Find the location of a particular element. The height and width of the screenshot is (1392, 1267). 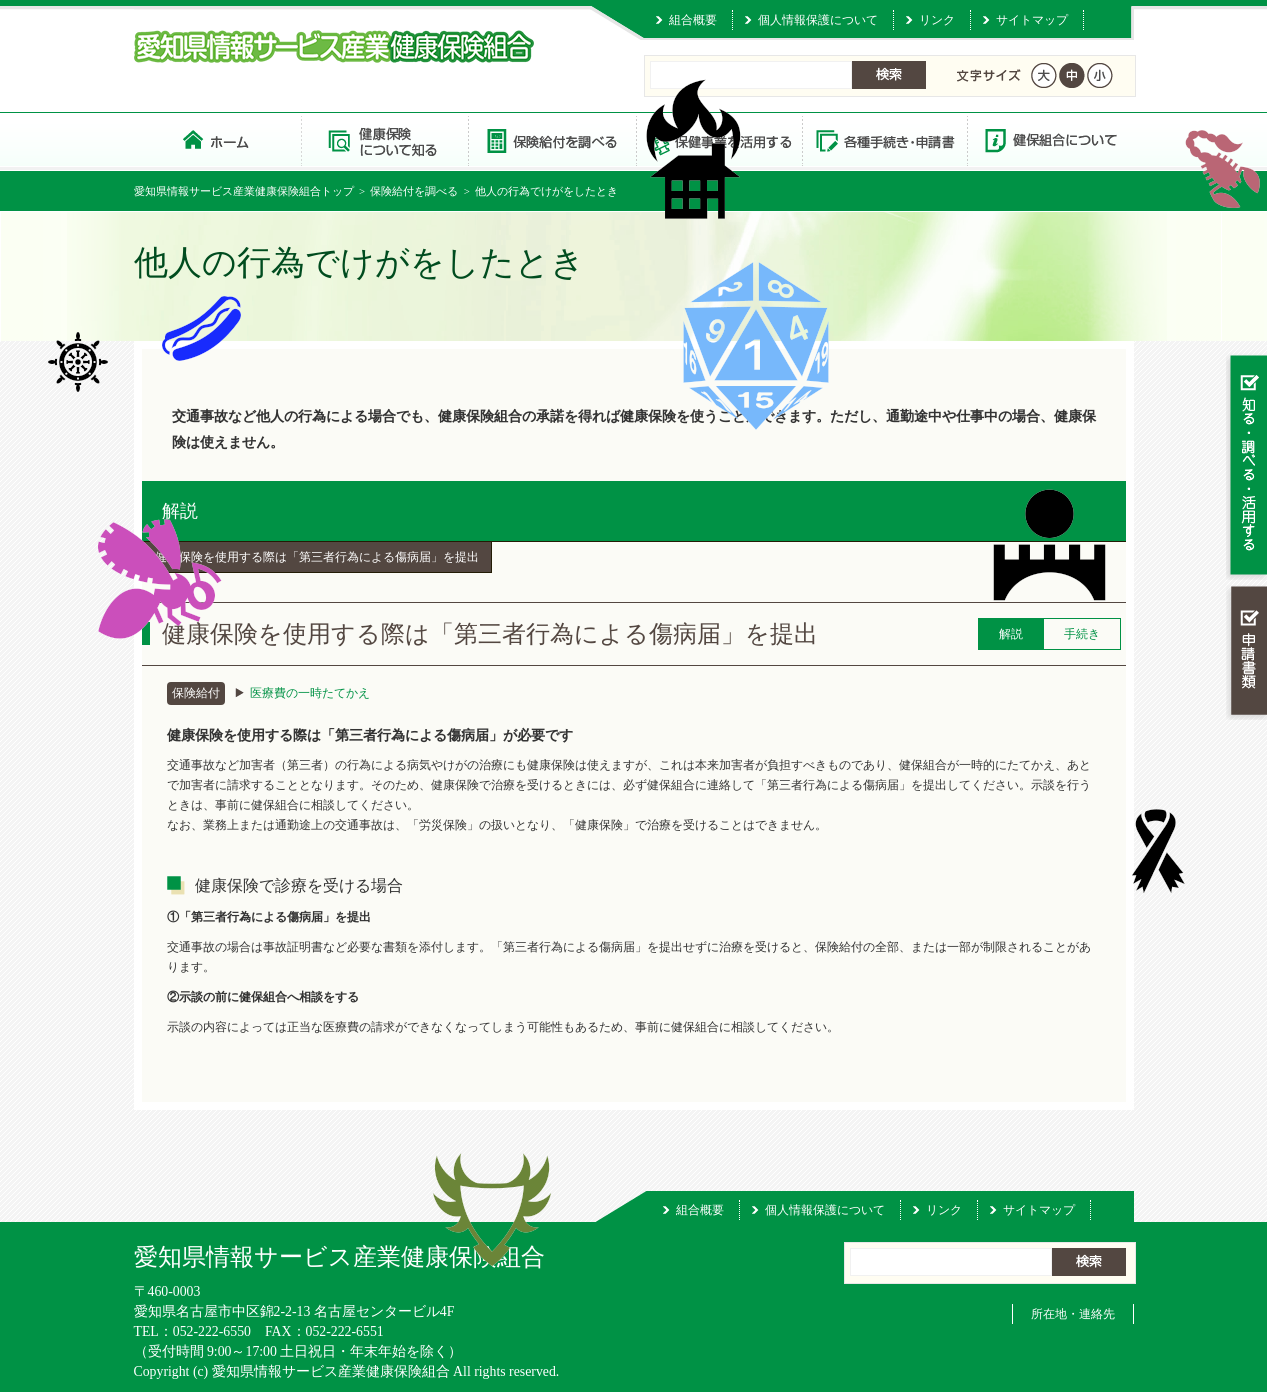

navigate to sailing or nautical settings is located at coordinates (78, 362).